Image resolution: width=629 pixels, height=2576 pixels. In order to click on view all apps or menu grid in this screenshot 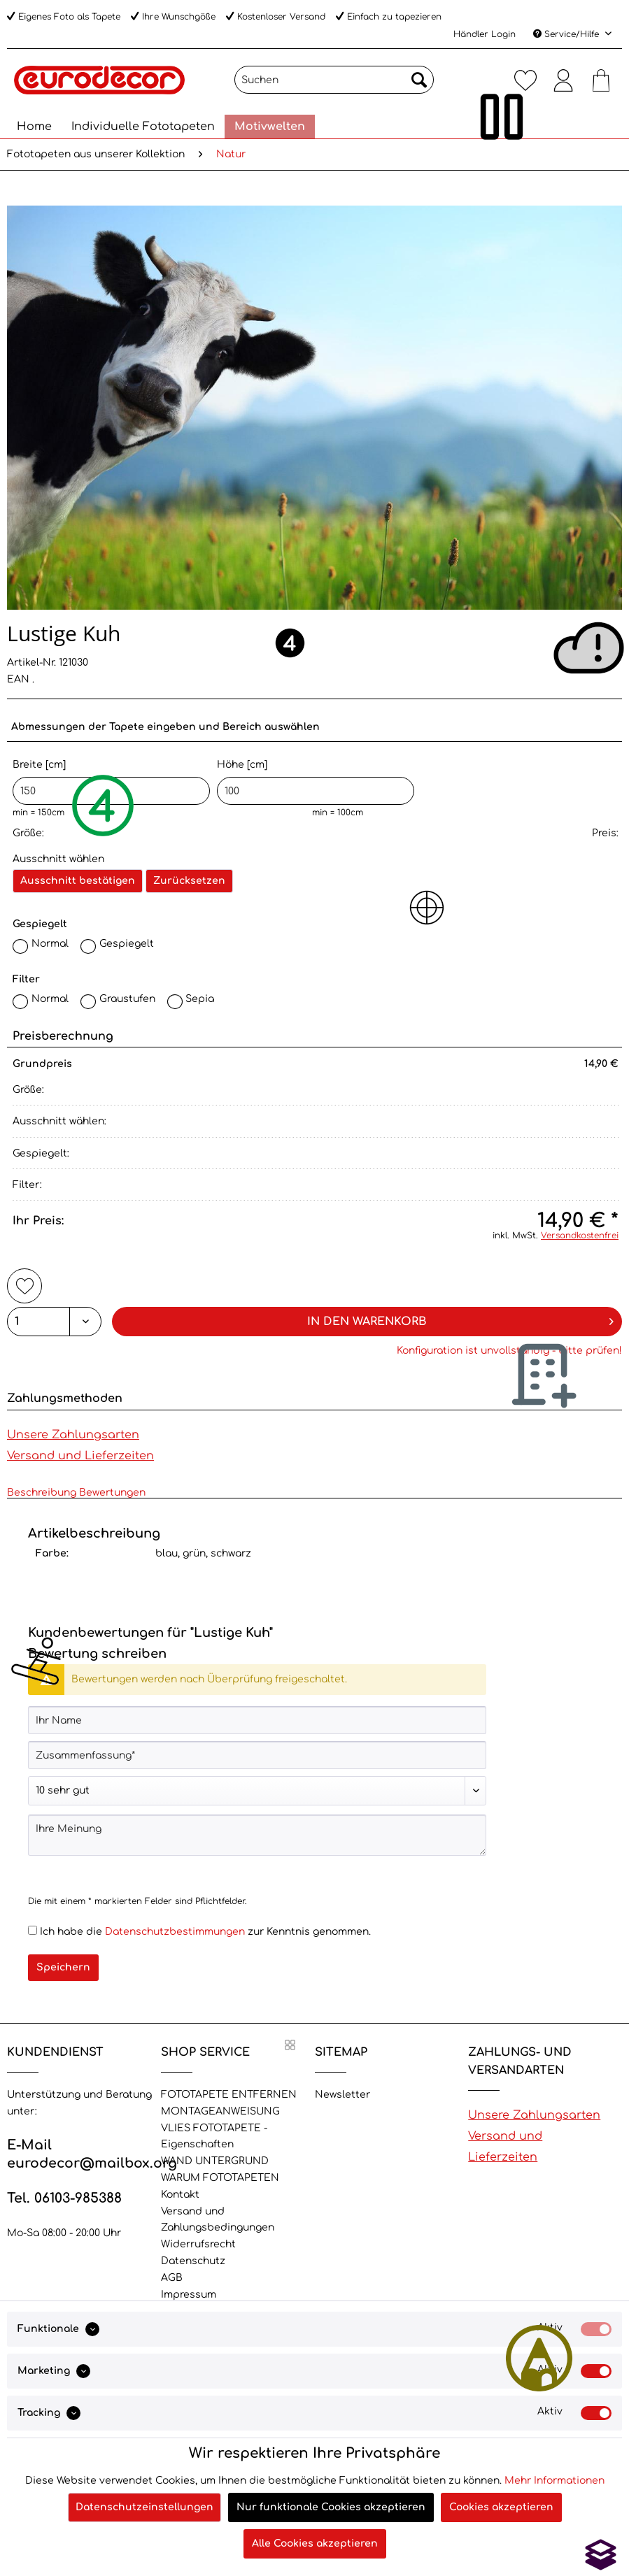, I will do `click(290, 2045)`.